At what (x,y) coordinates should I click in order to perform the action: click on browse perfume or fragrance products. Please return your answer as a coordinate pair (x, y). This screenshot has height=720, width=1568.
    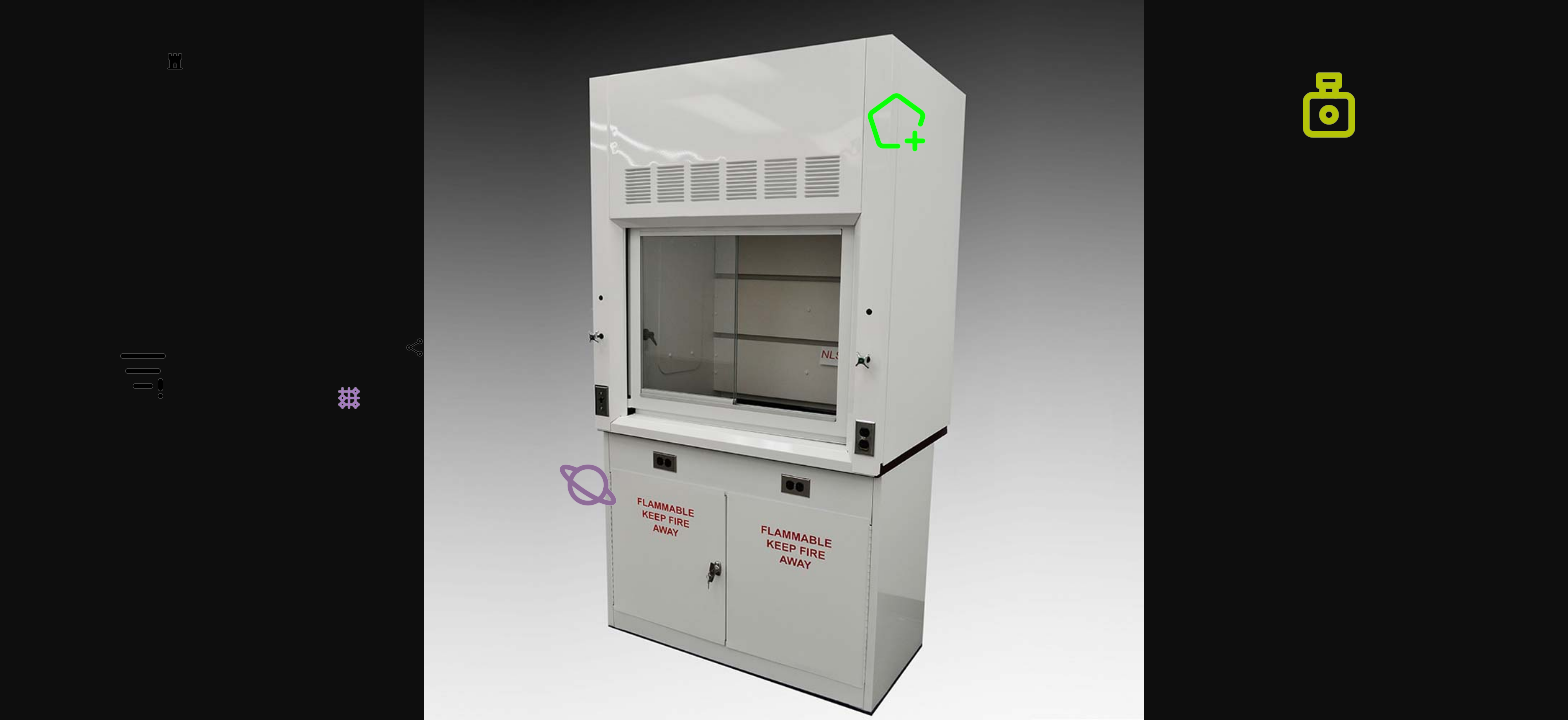
    Looking at the image, I should click on (1329, 105).